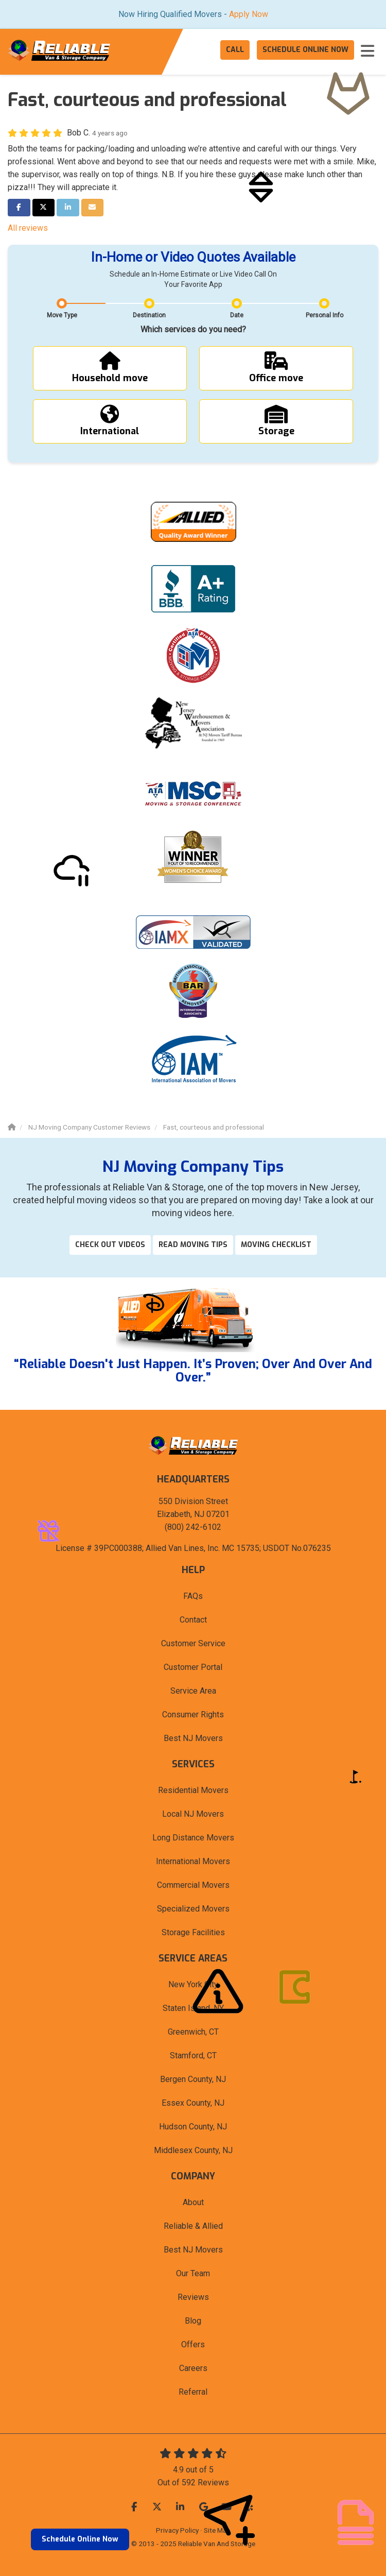  What do you see at coordinates (218, 1992) in the screenshot?
I see `view important information or notice` at bounding box center [218, 1992].